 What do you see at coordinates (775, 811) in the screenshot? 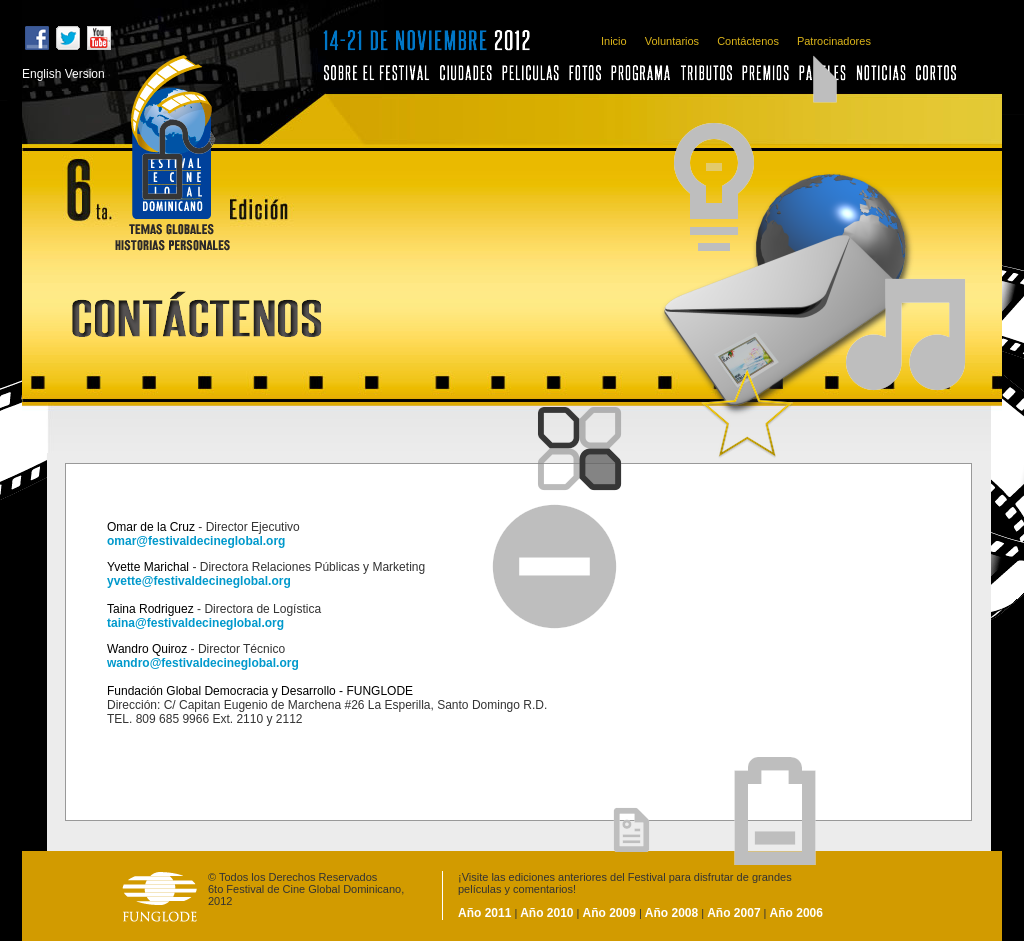
I see `indicates low battery level` at bounding box center [775, 811].